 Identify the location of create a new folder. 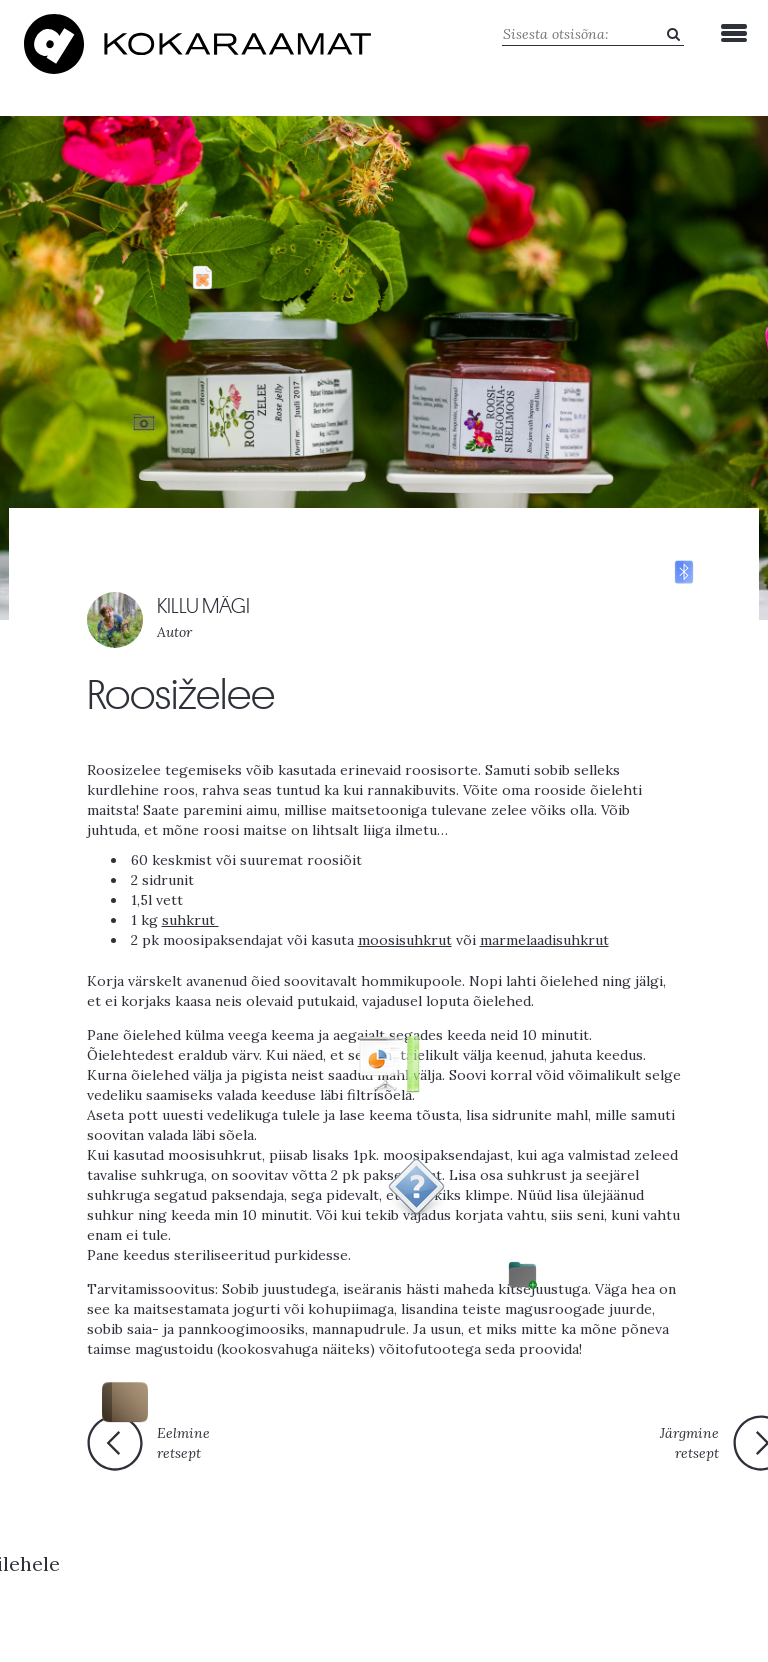
(522, 1274).